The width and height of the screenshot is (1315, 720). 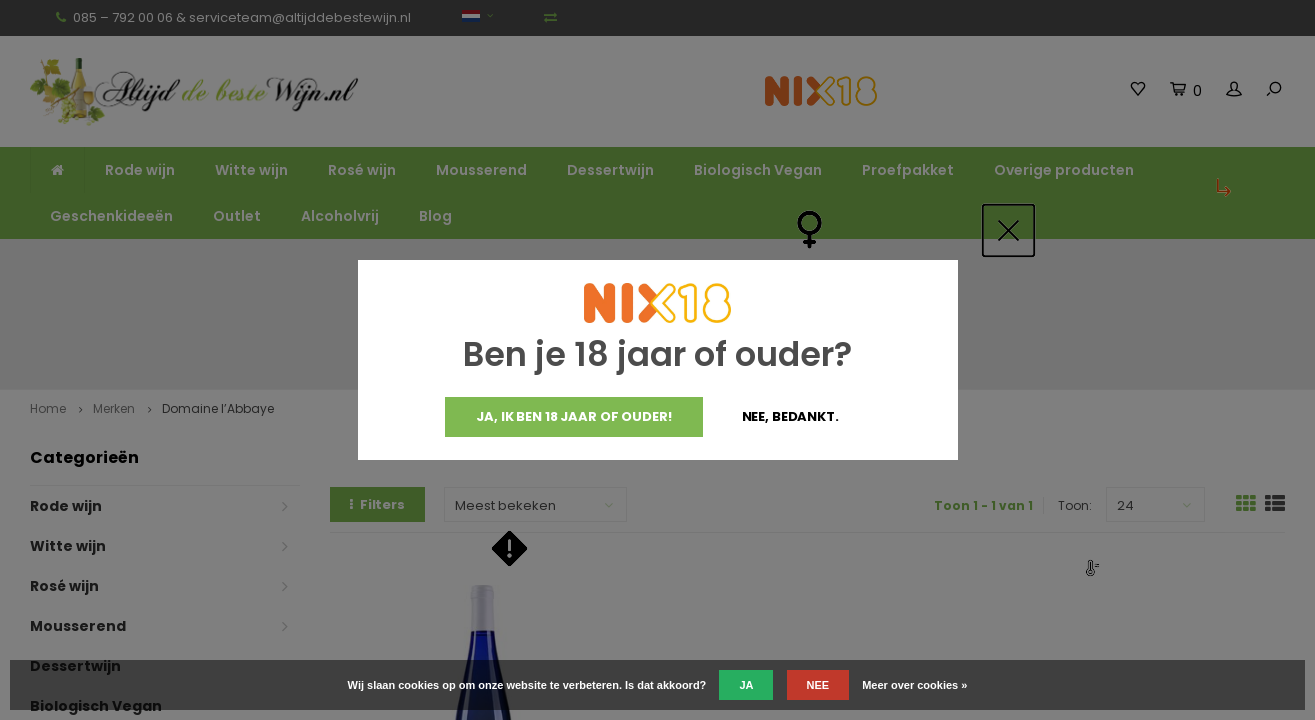 What do you see at coordinates (509, 548) in the screenshot?
I see `indicates a warning or alert status` at bounding box center [509, 548].